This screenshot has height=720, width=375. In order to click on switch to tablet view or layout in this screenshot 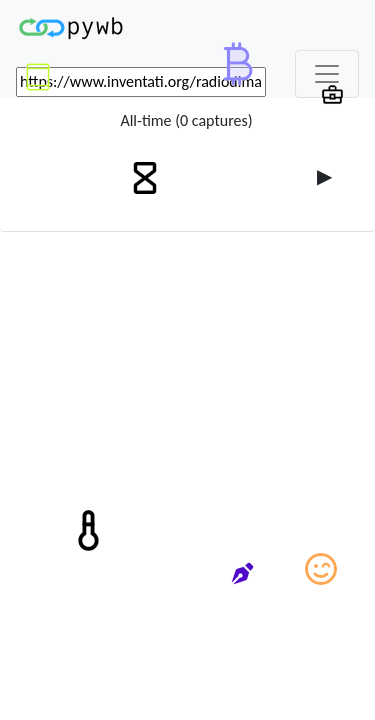, I will do `click(38, 77)`.